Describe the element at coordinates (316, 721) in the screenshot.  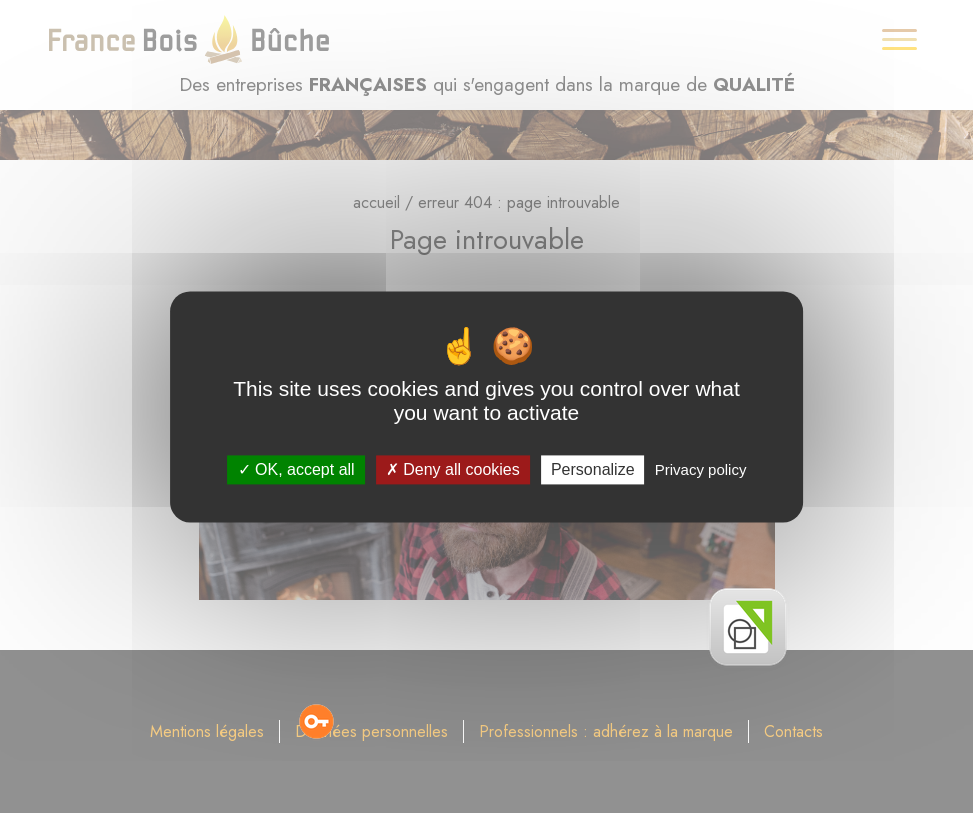
I see `indicates encrypted or password-protected content` at that location.